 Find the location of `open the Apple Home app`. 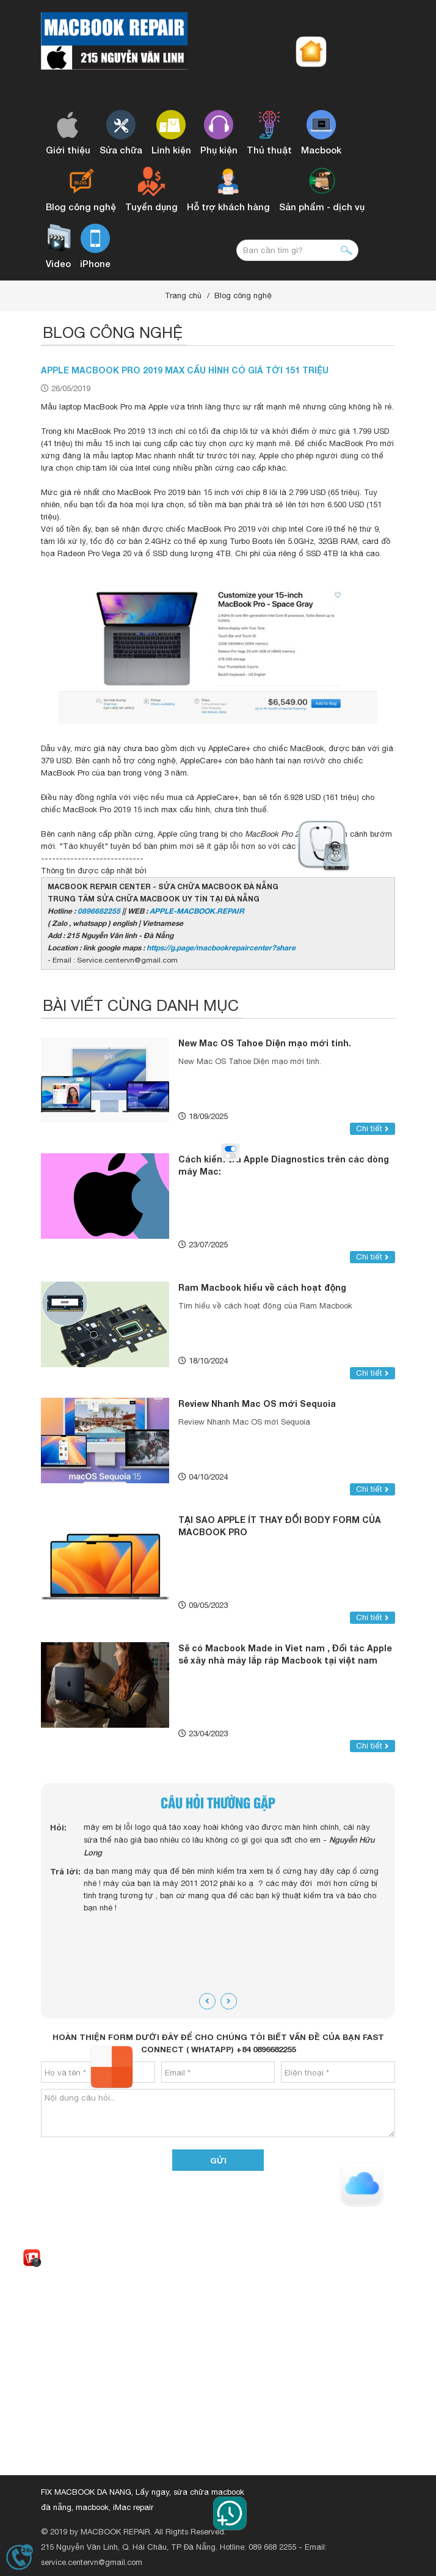

open the Apple Home app is located at coordinates (311, 51).